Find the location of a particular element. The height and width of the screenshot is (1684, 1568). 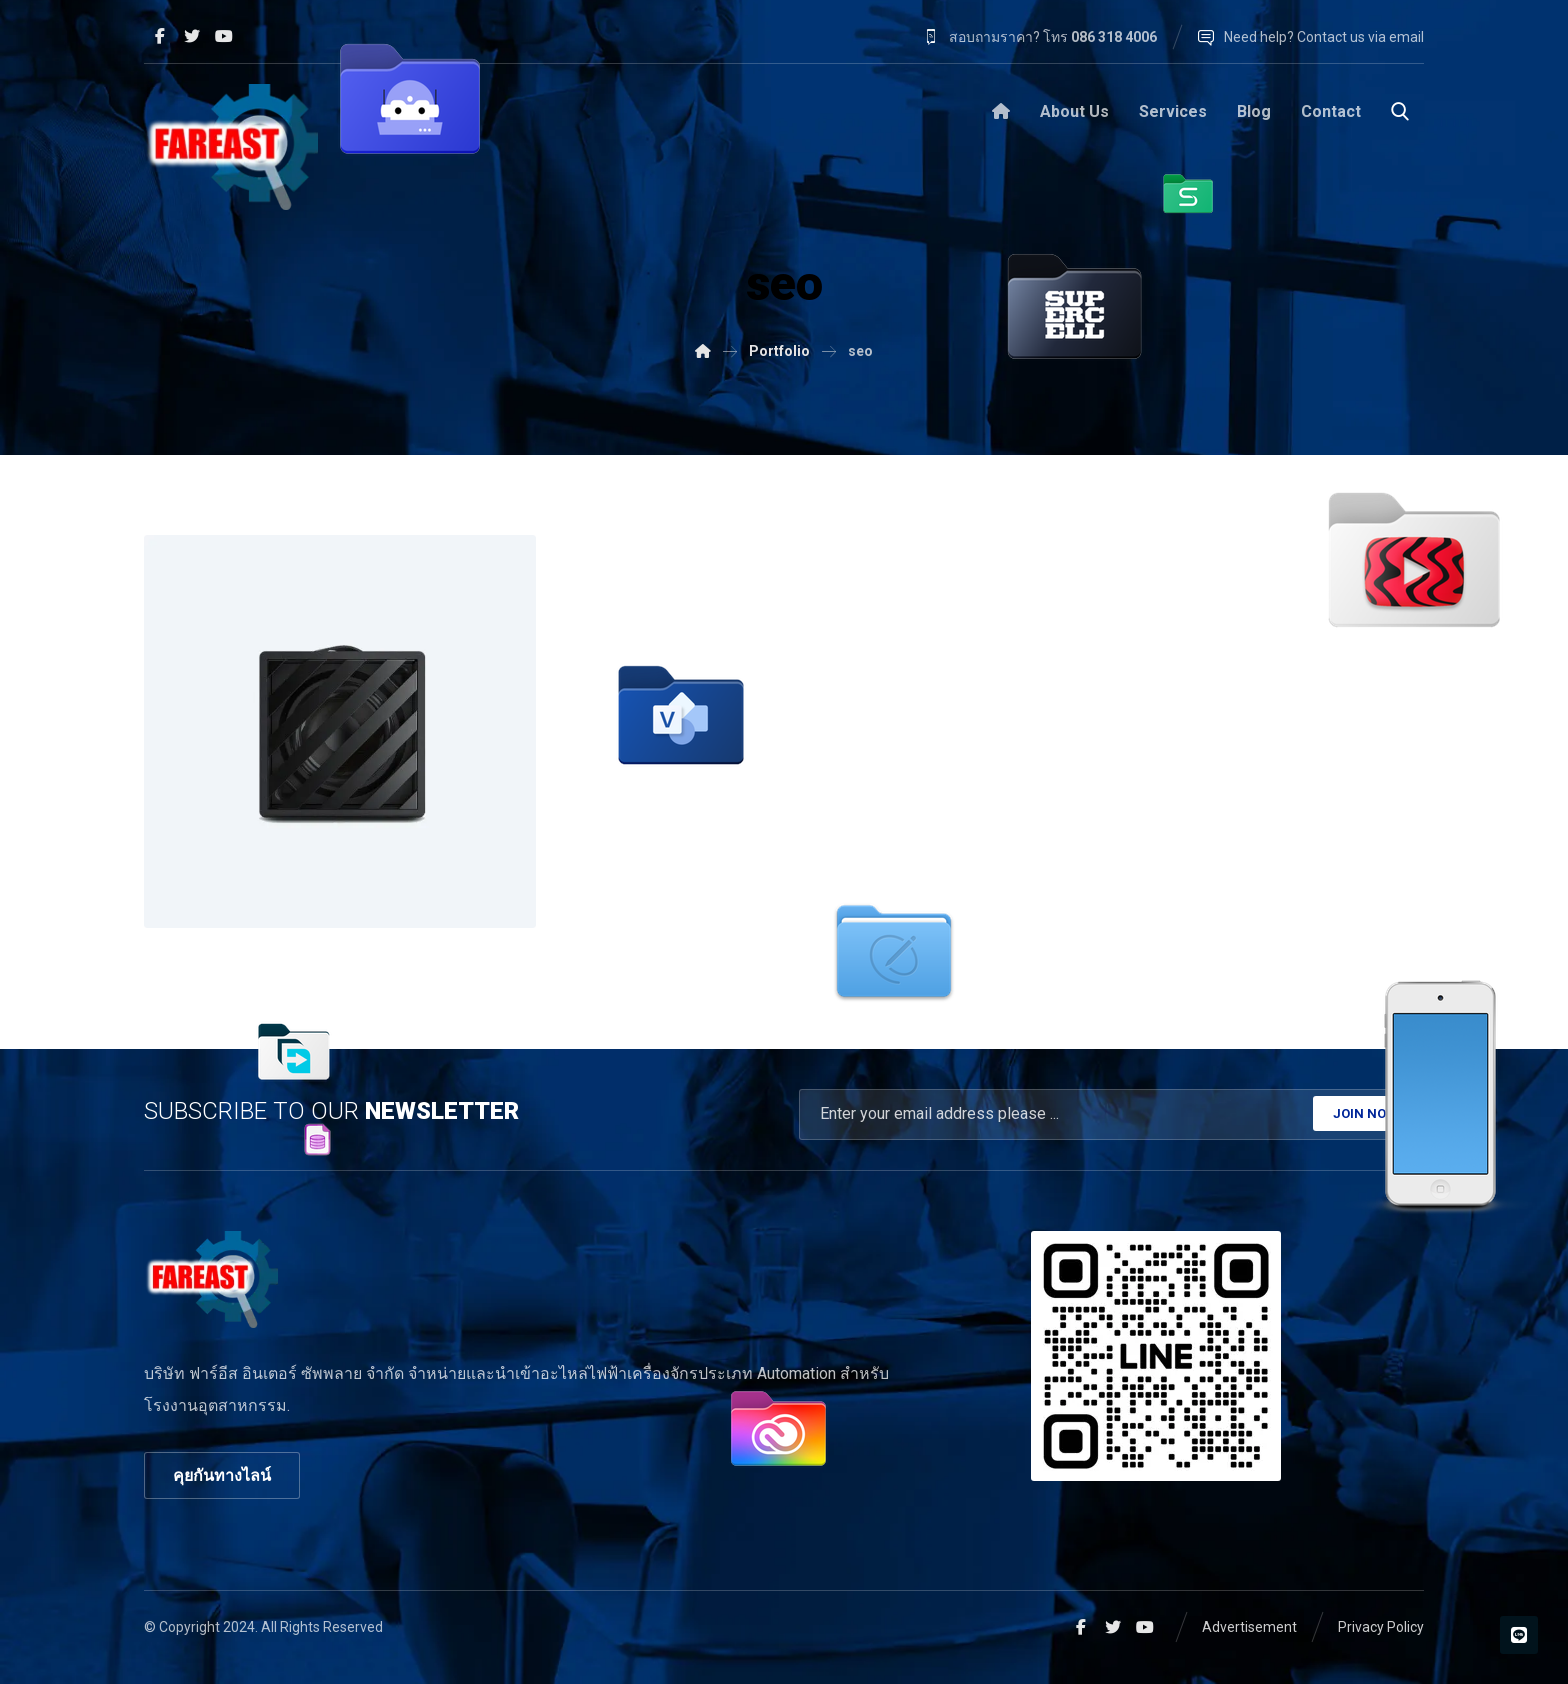

open your art and design files folder is located at coordinates (894, 951).